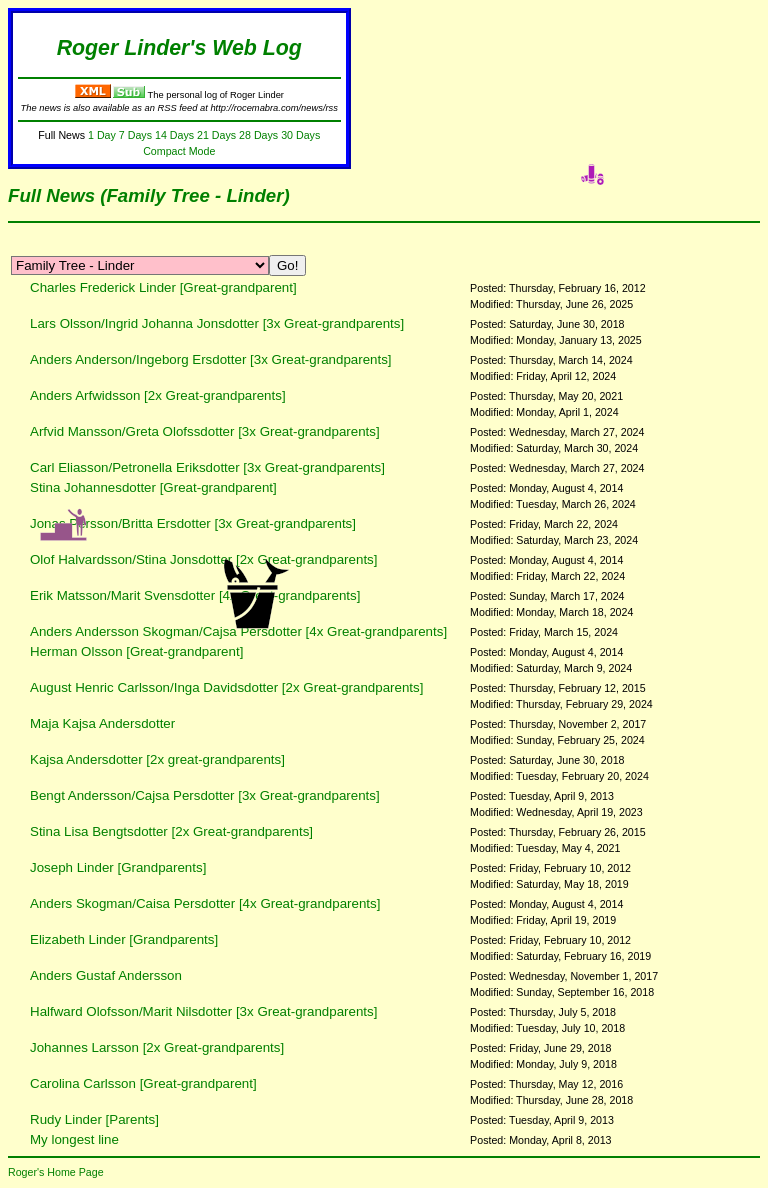 The width and height of the screenshot is (768, 1188). I want to click on select shotgun ammo type, so click(592, 174).